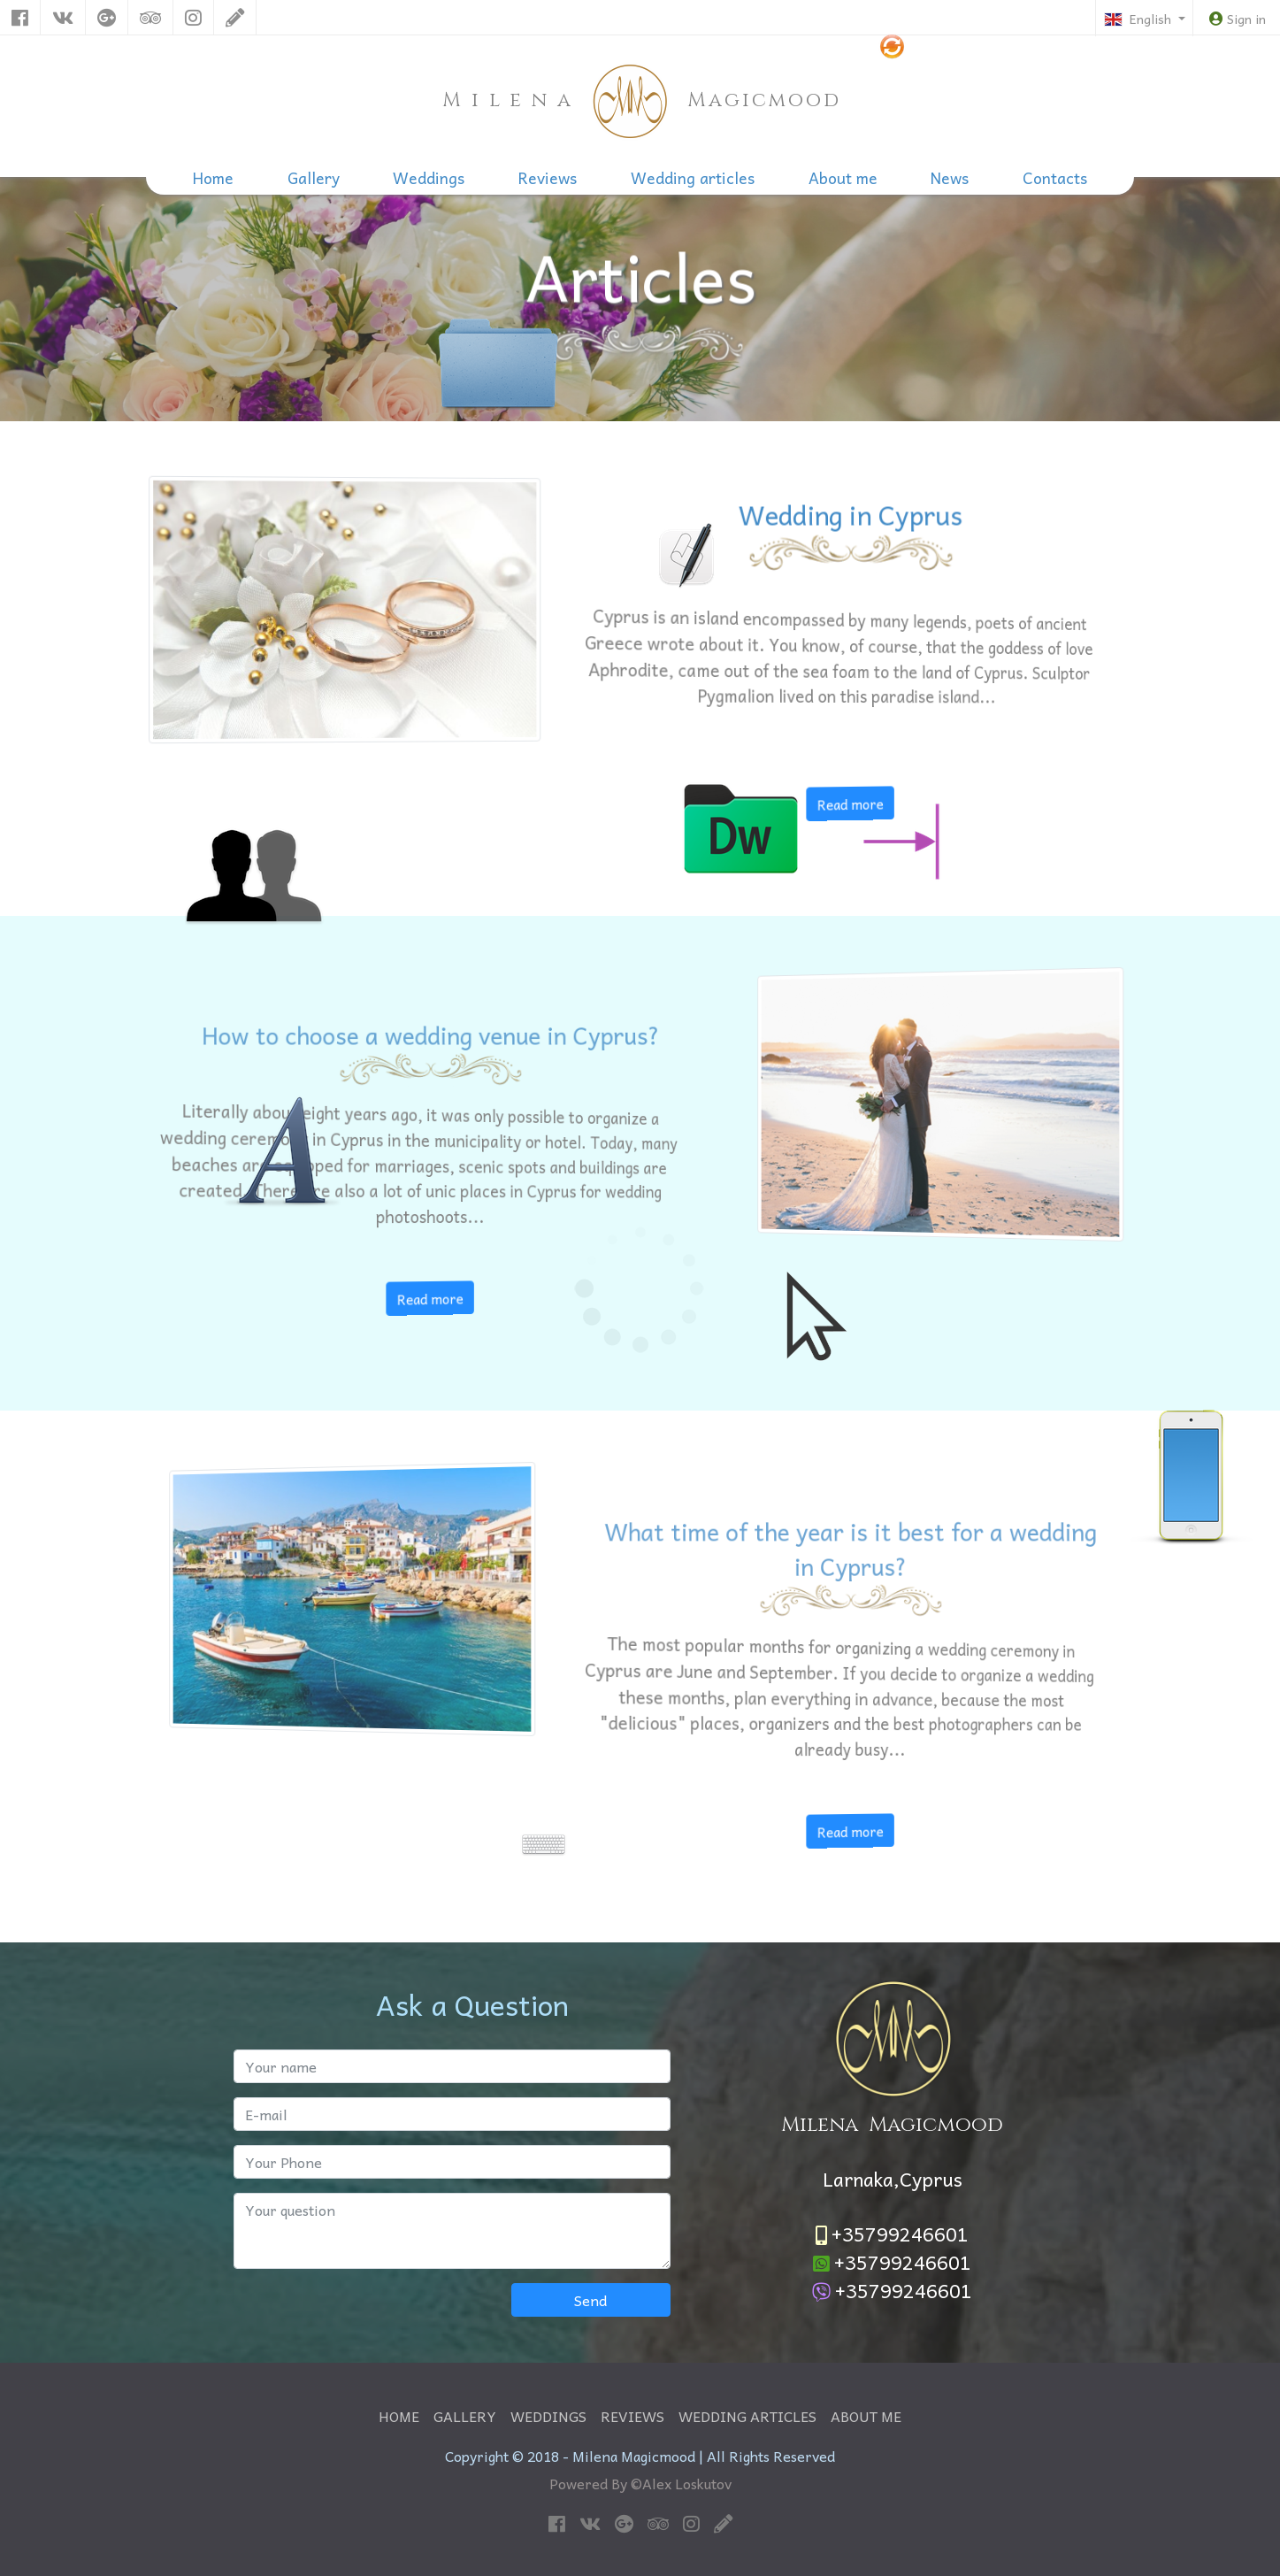 This screenshot has height=2576, width=1280. What do you see at coordinates (817, 1316) in the screenshot?
I see `cursor or pointer indicator` at bounding box center [817, 1316].